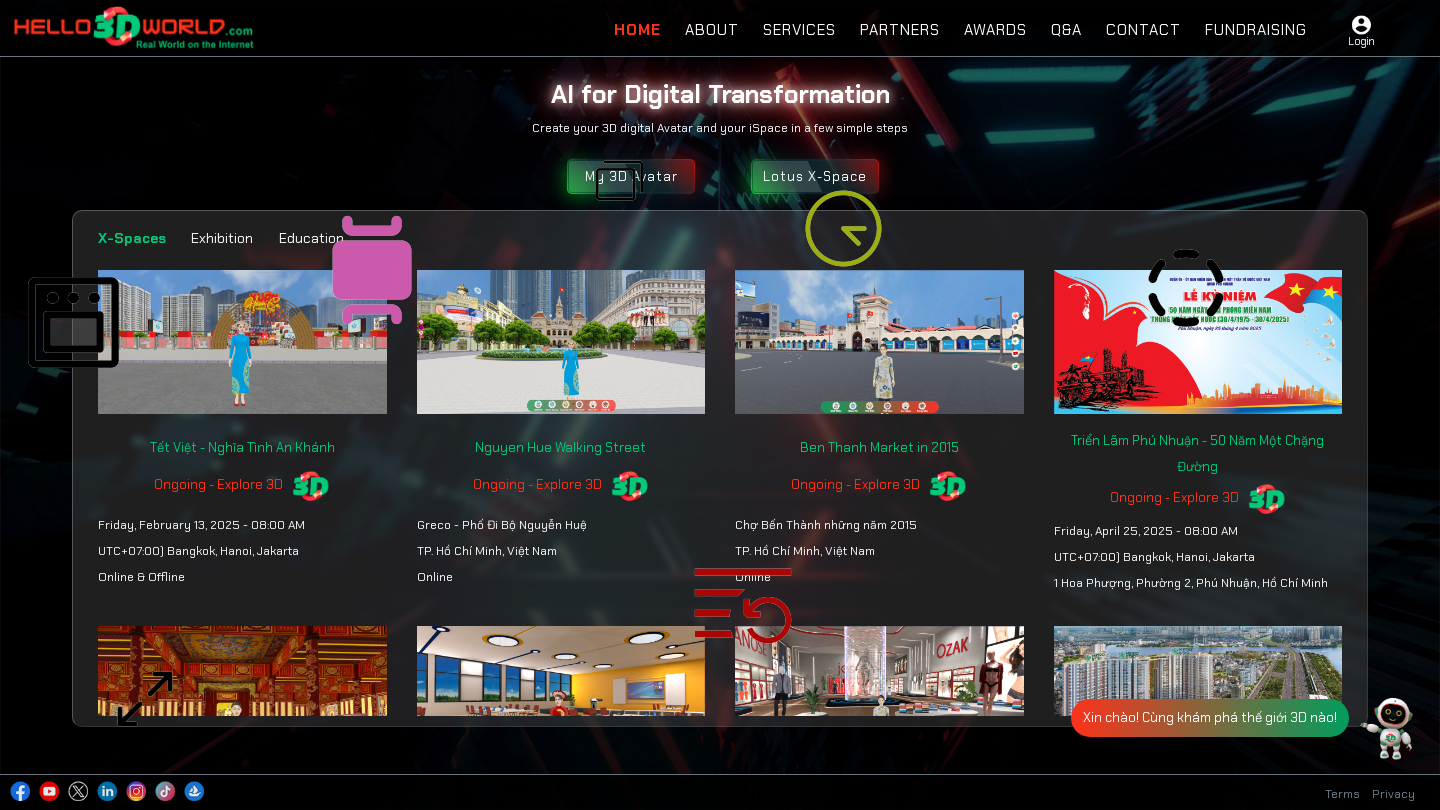  I want to click on indicates loading or processing in progress, so click(1186, 288).